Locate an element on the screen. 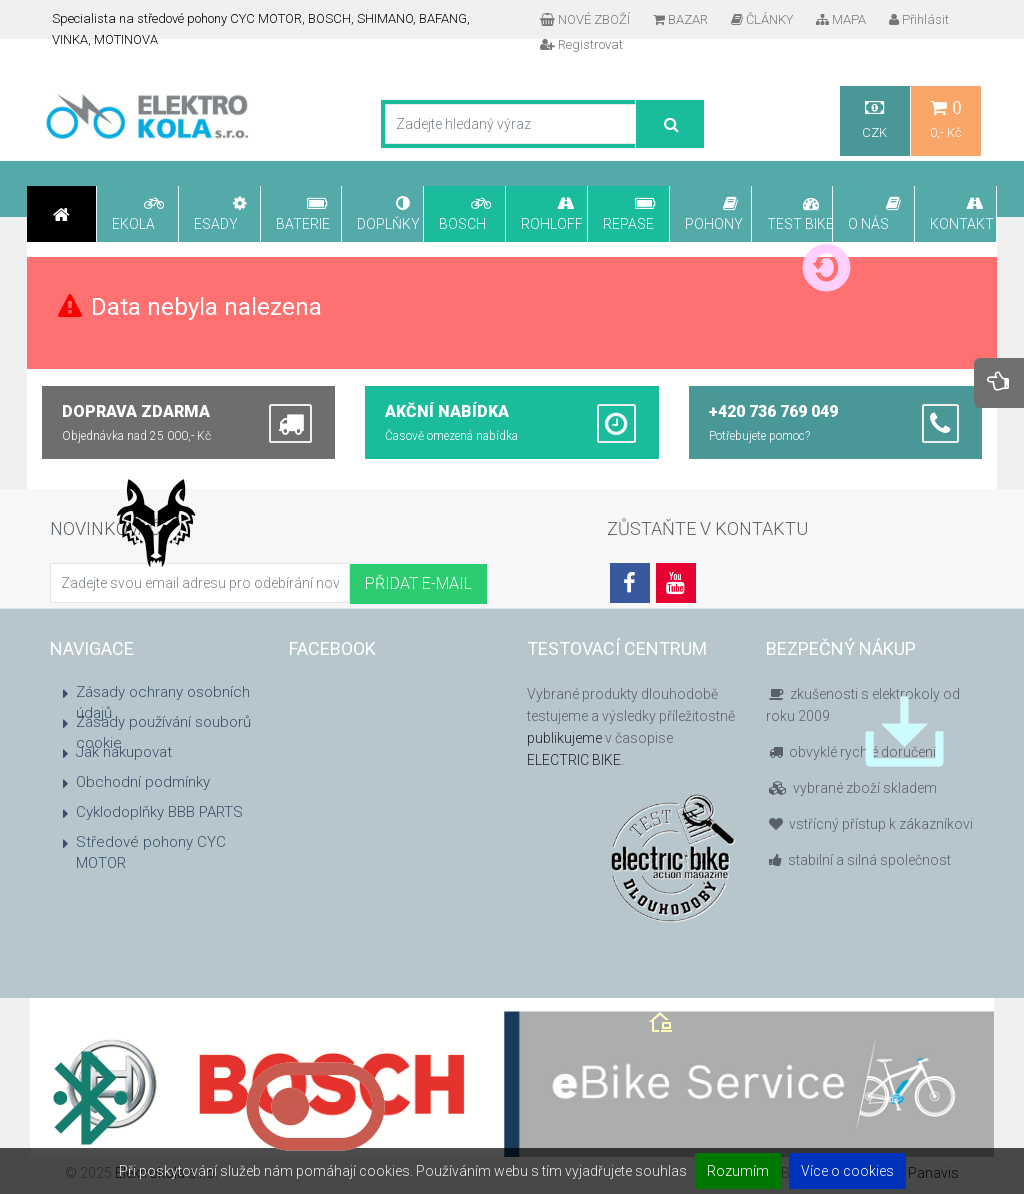 The width and height of the screenshot is (1024, 1194). connect to a bluetooth device is located at coordinates (86, 1098).